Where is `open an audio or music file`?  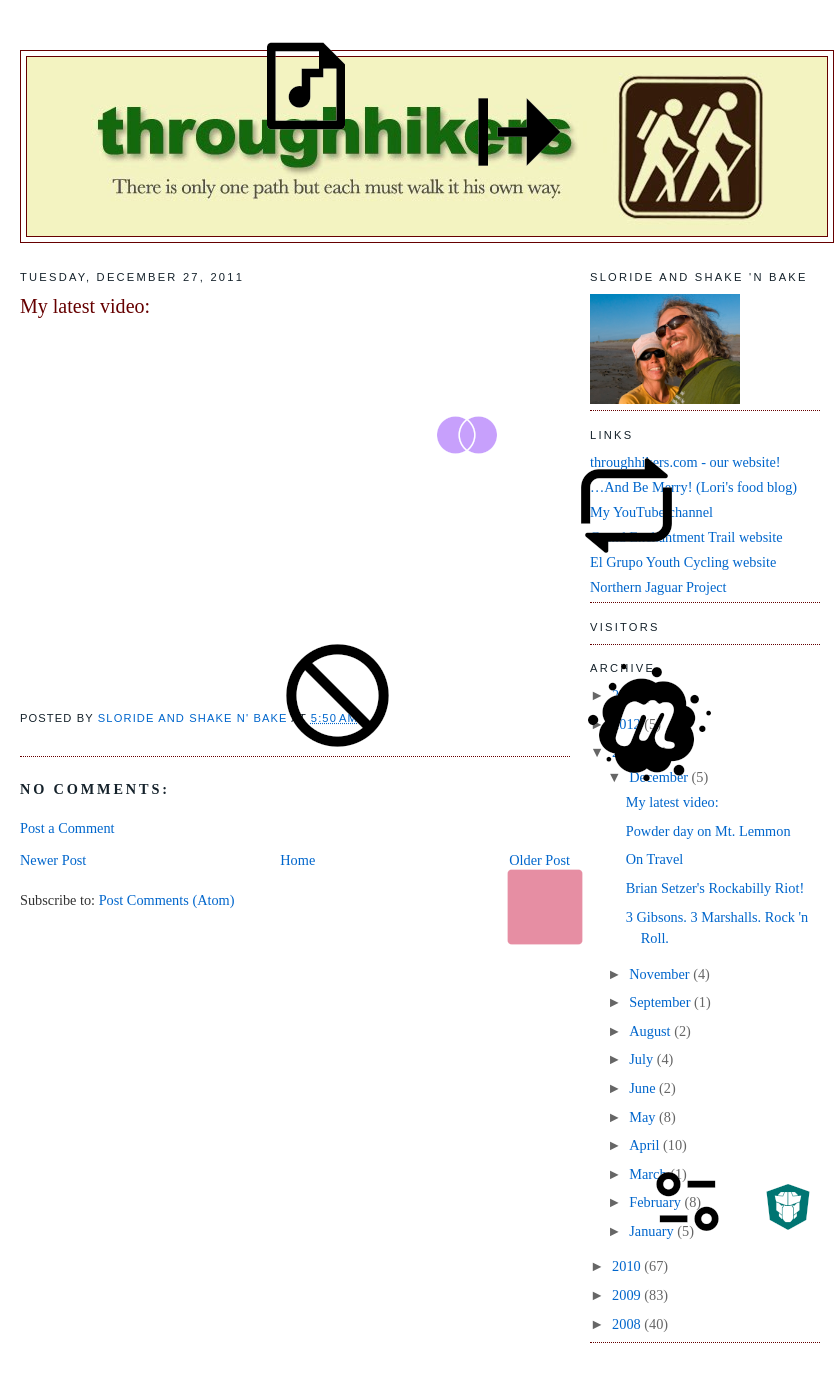 open an audio or music file is located at coordinates (306, 86).